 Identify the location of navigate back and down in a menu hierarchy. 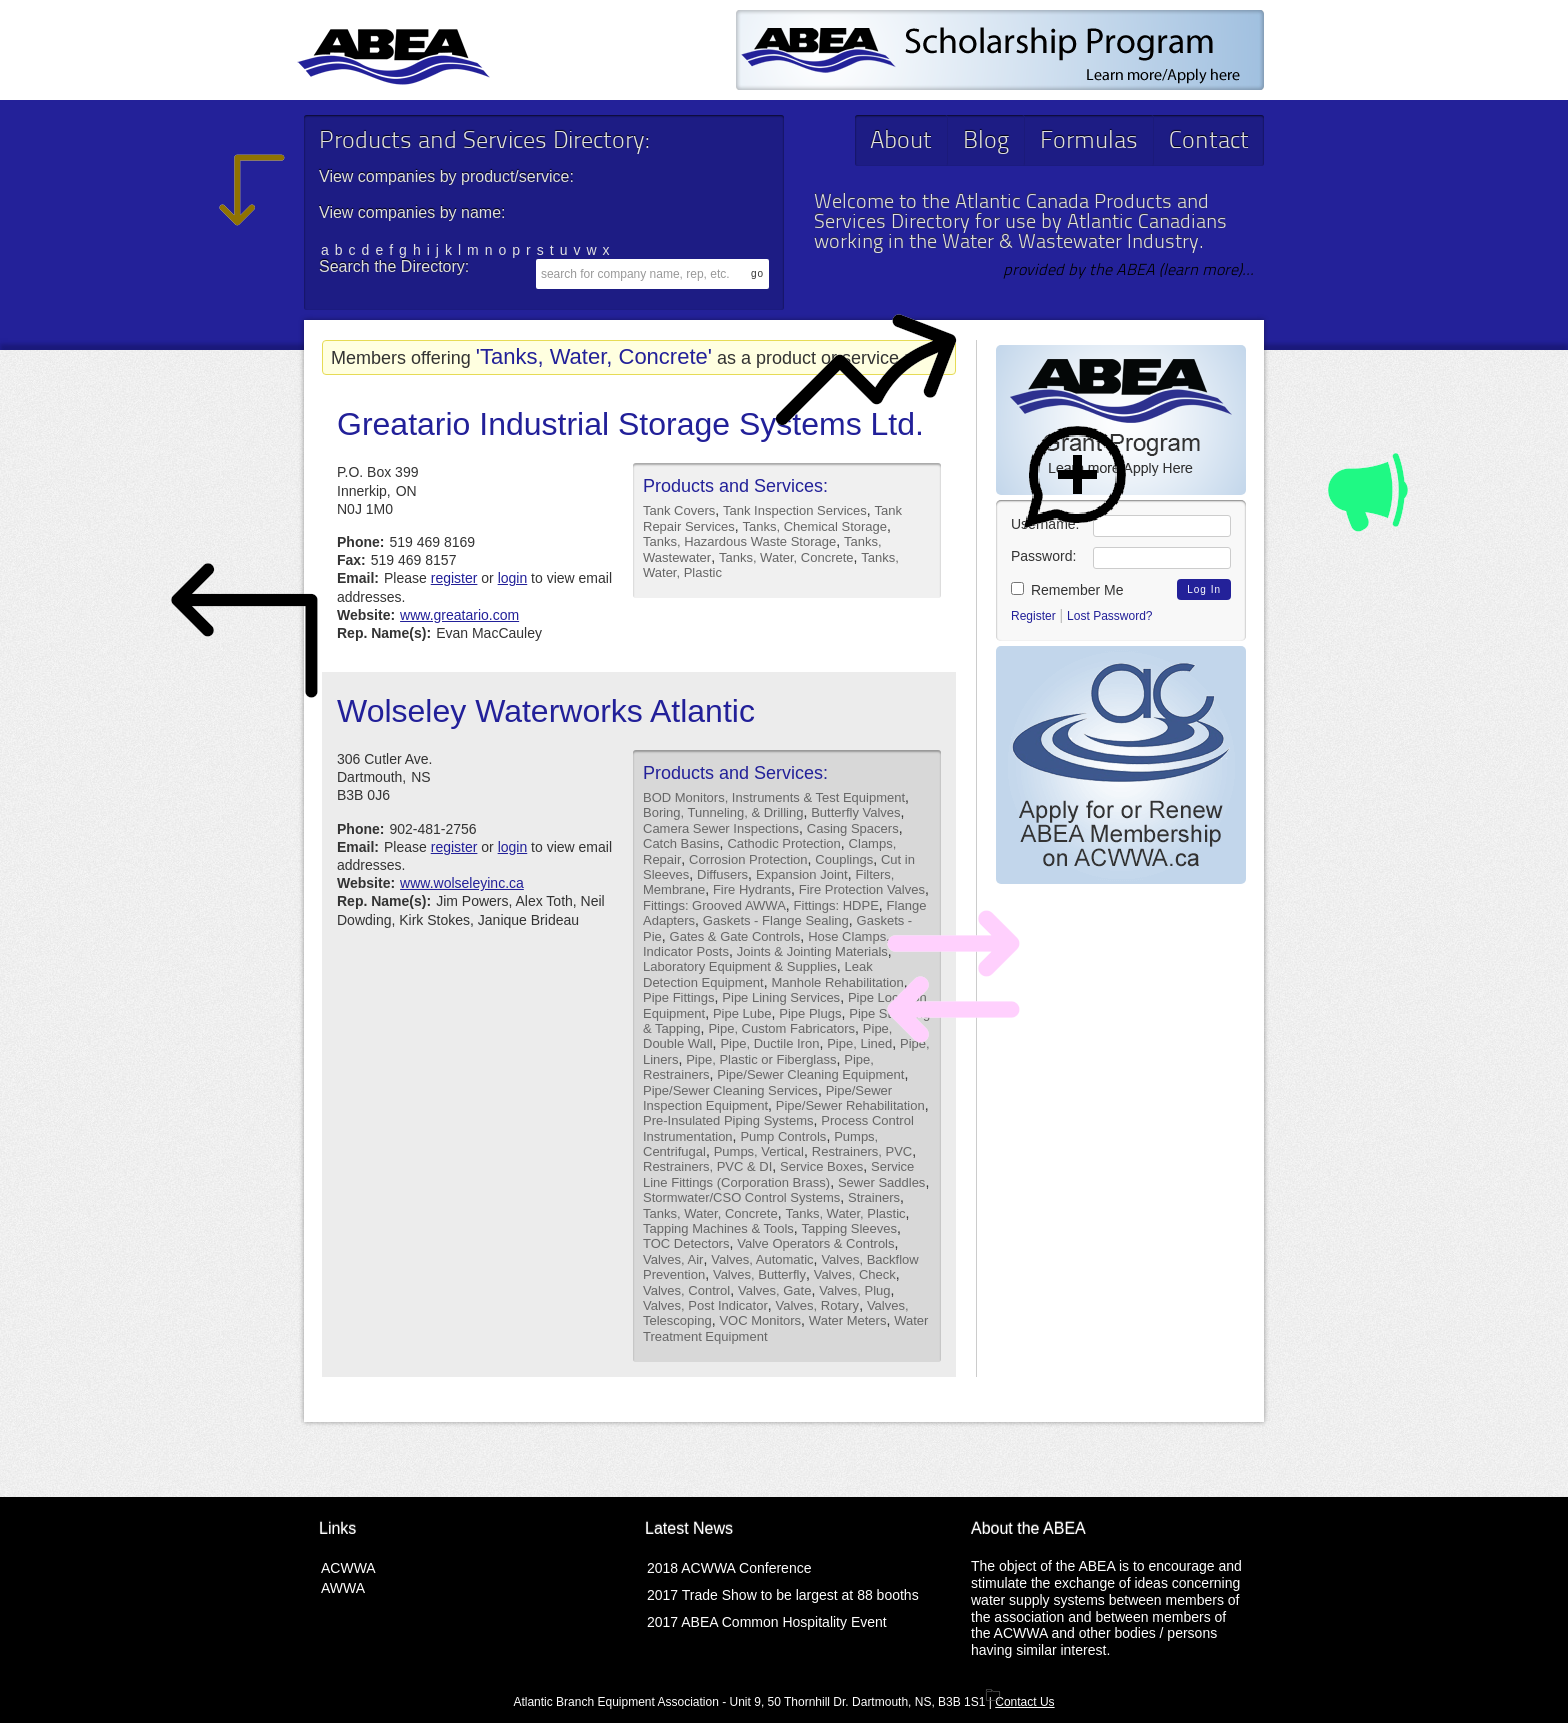
(252, 190).